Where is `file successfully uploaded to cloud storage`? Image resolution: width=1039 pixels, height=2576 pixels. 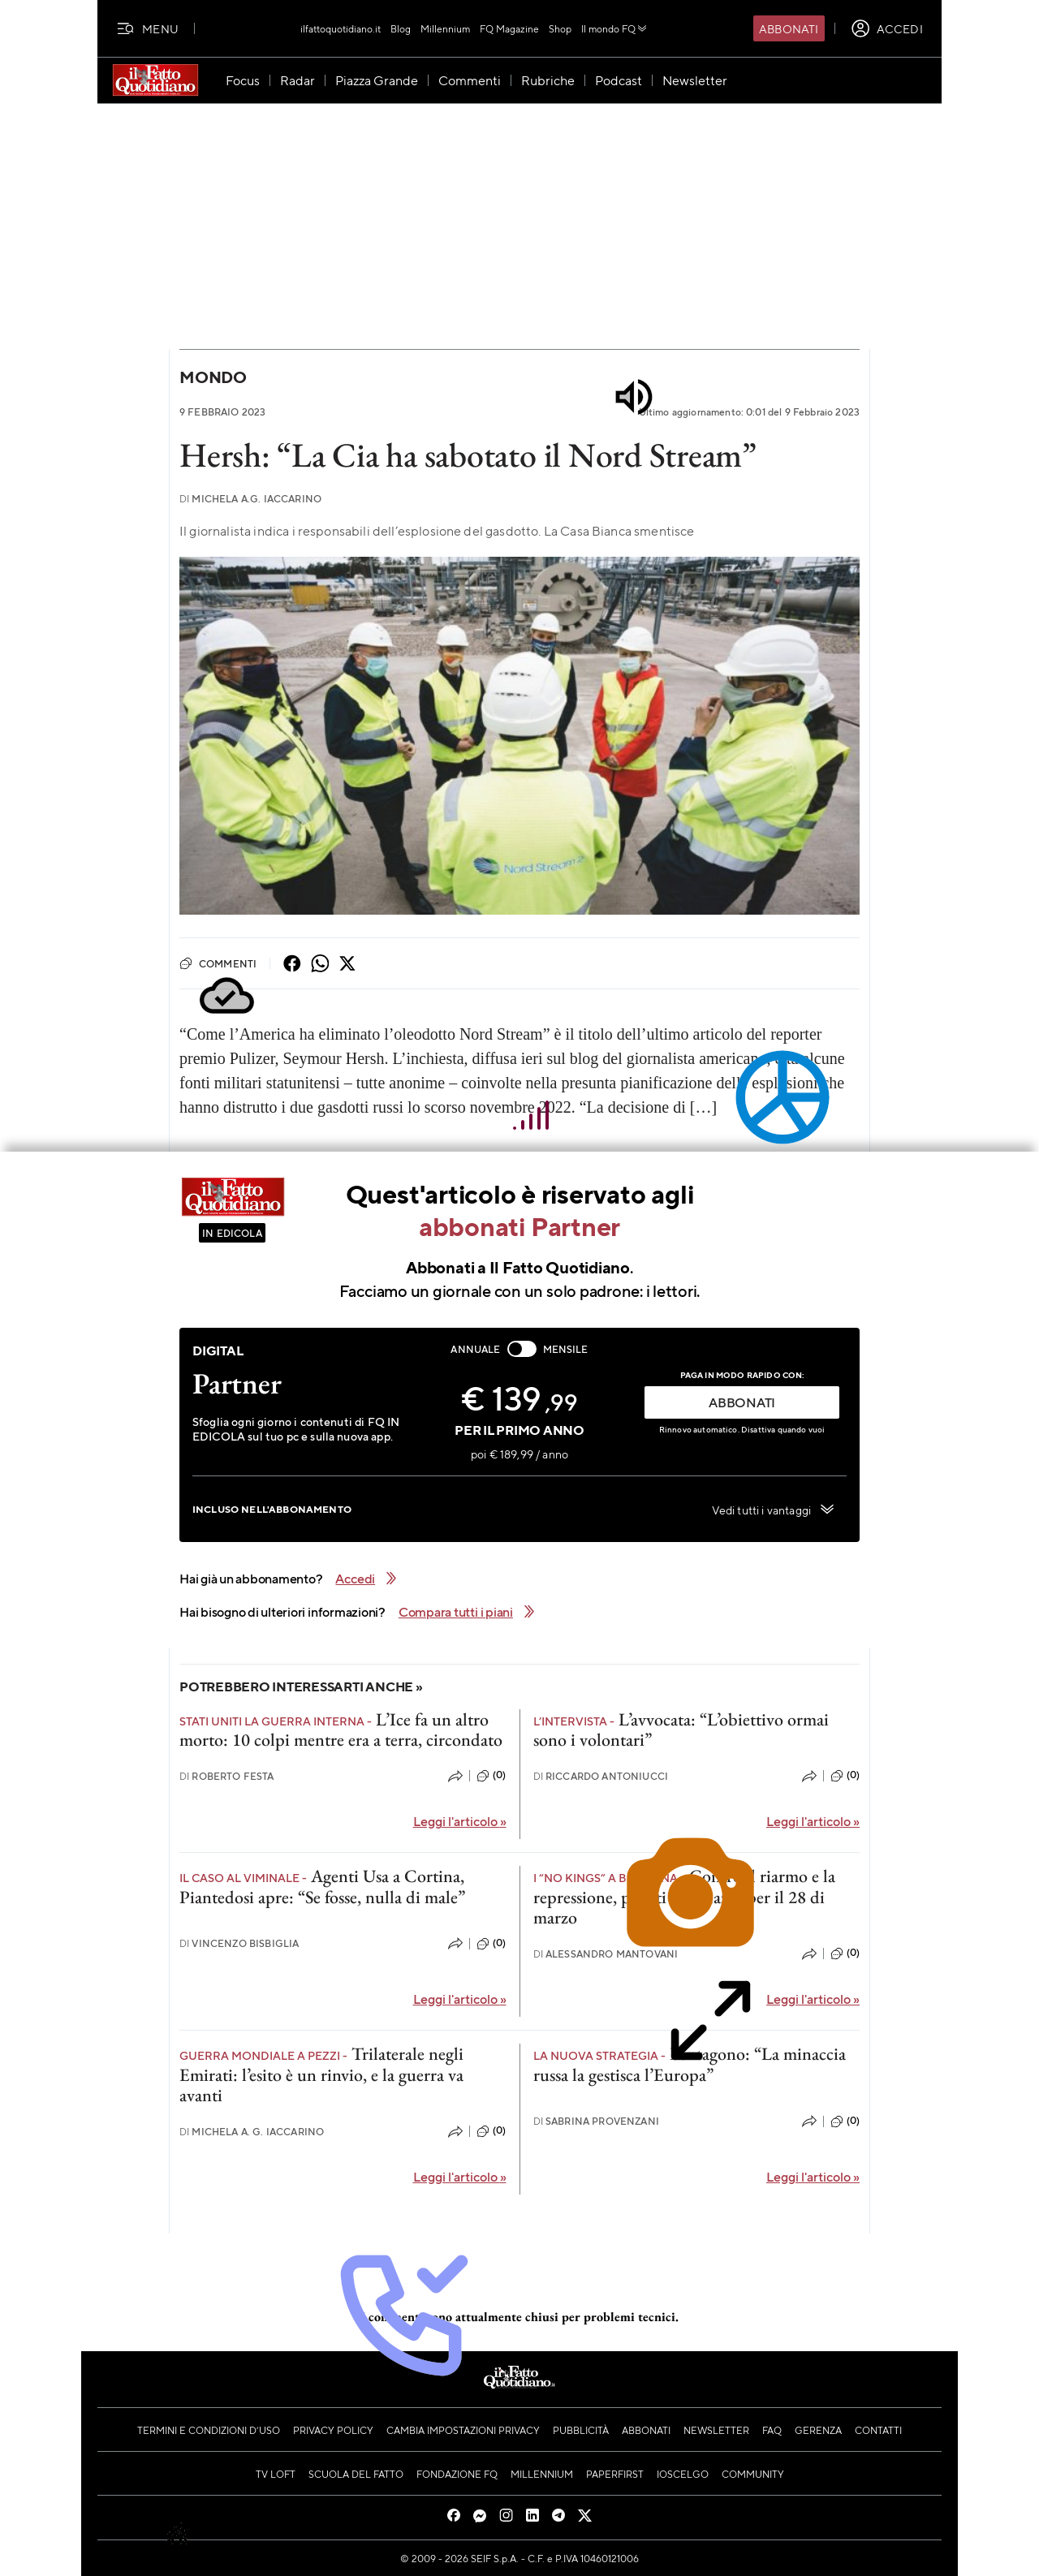 file successfully uploaded to cloud storage is located at coordinates (226, 995).